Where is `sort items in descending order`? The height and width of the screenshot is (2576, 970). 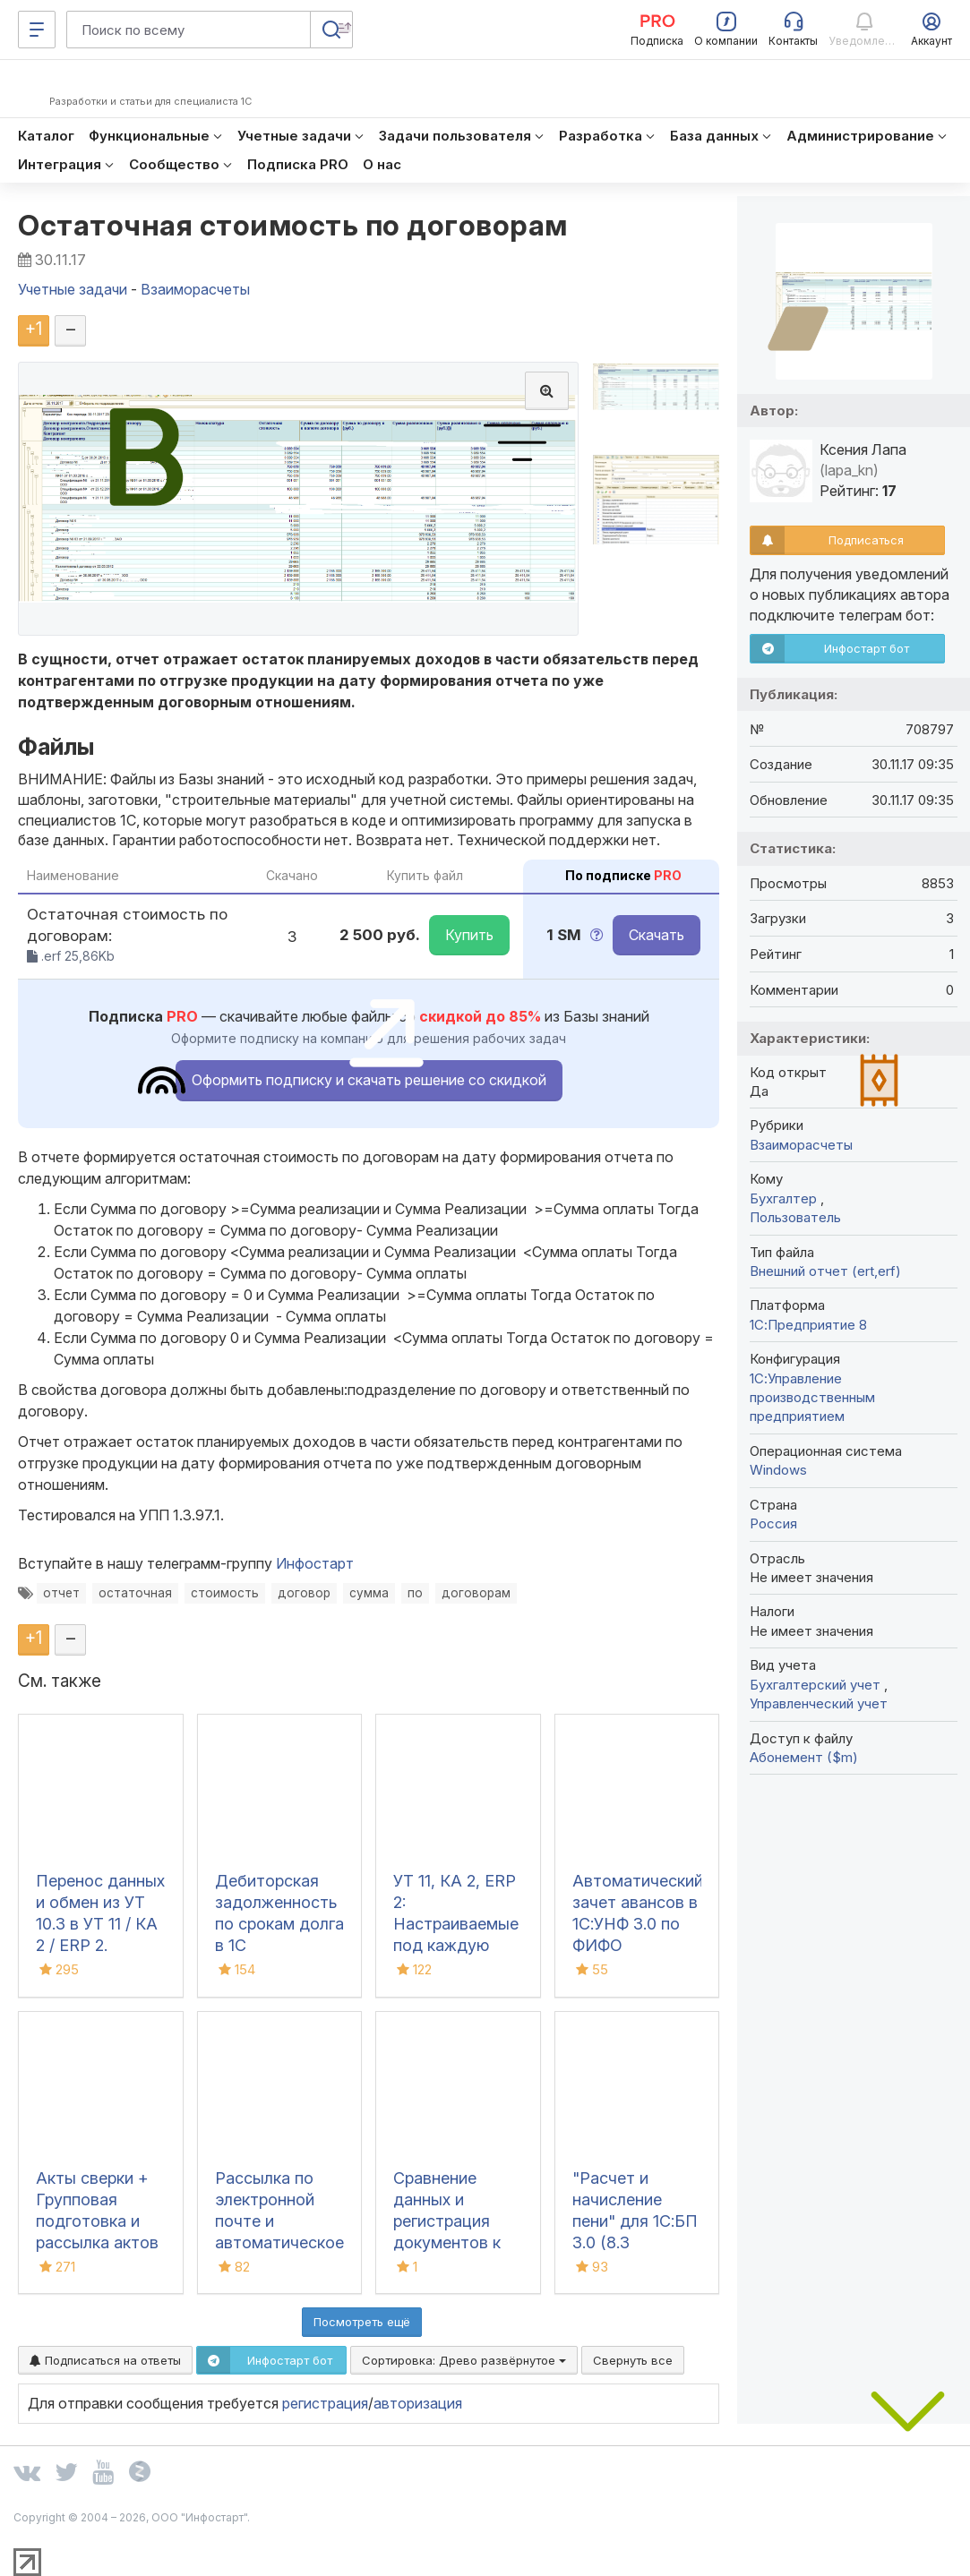
sort items in descending order is located at coordinates (344, 28).